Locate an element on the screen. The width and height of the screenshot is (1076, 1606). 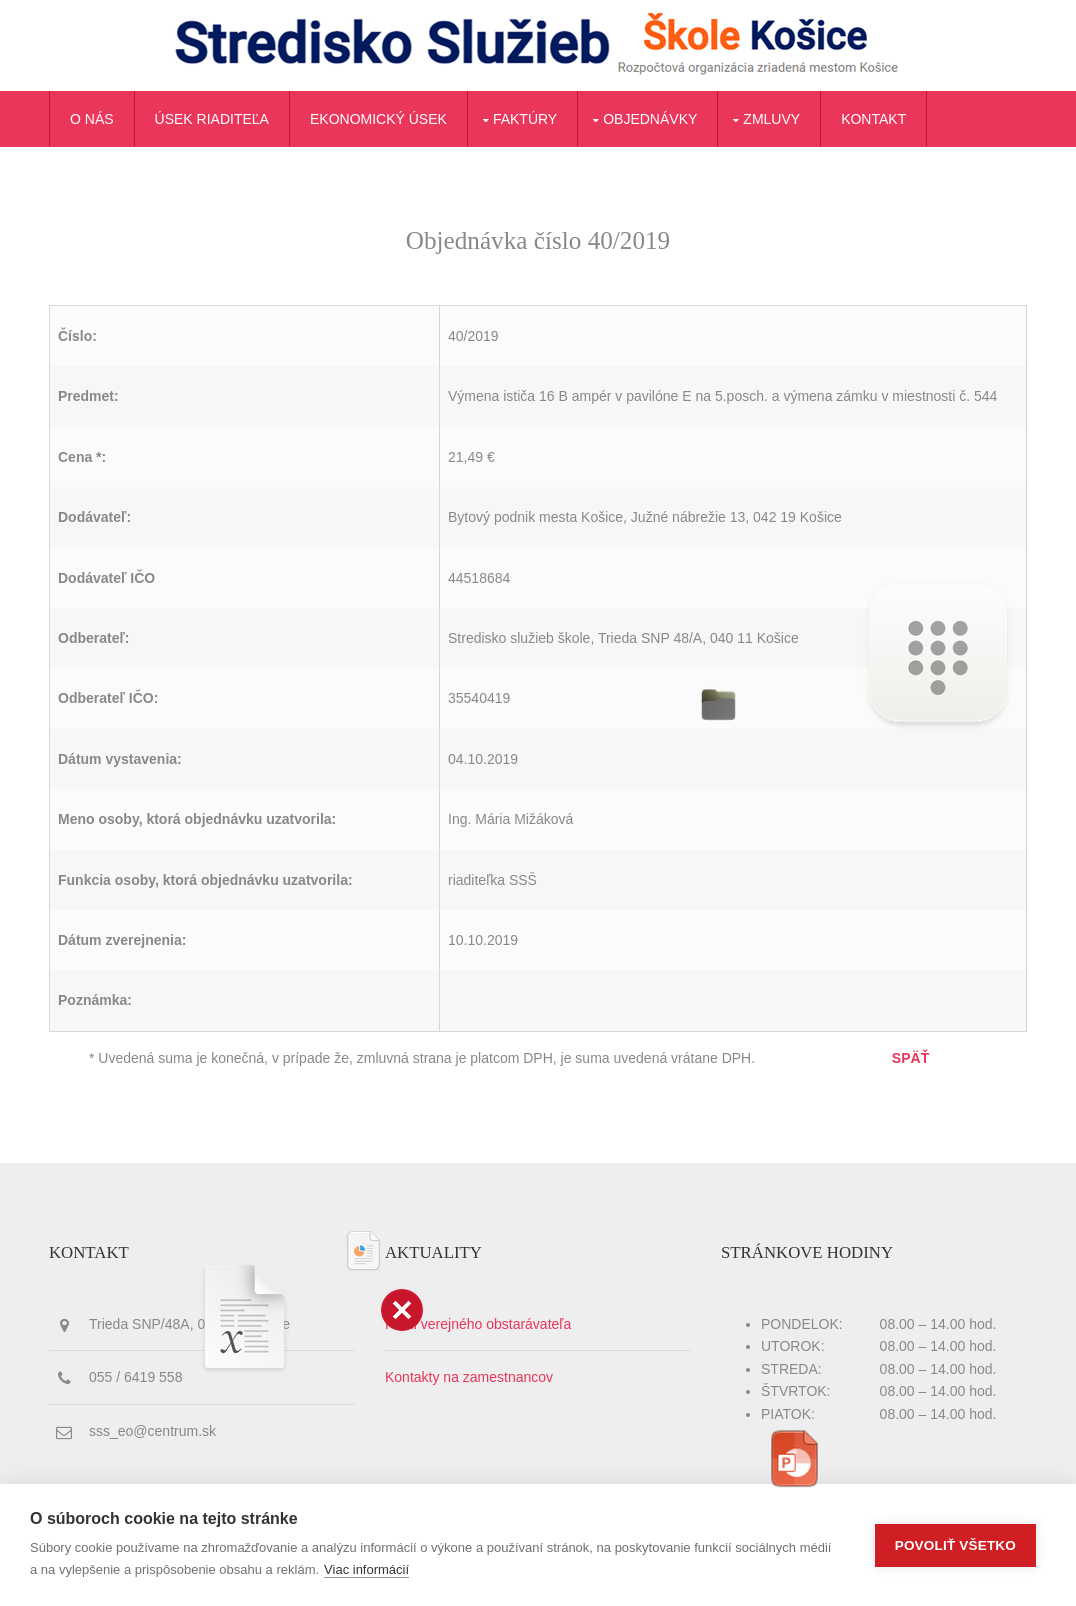
open the phone dialpad is located at coordinates (938, 653).